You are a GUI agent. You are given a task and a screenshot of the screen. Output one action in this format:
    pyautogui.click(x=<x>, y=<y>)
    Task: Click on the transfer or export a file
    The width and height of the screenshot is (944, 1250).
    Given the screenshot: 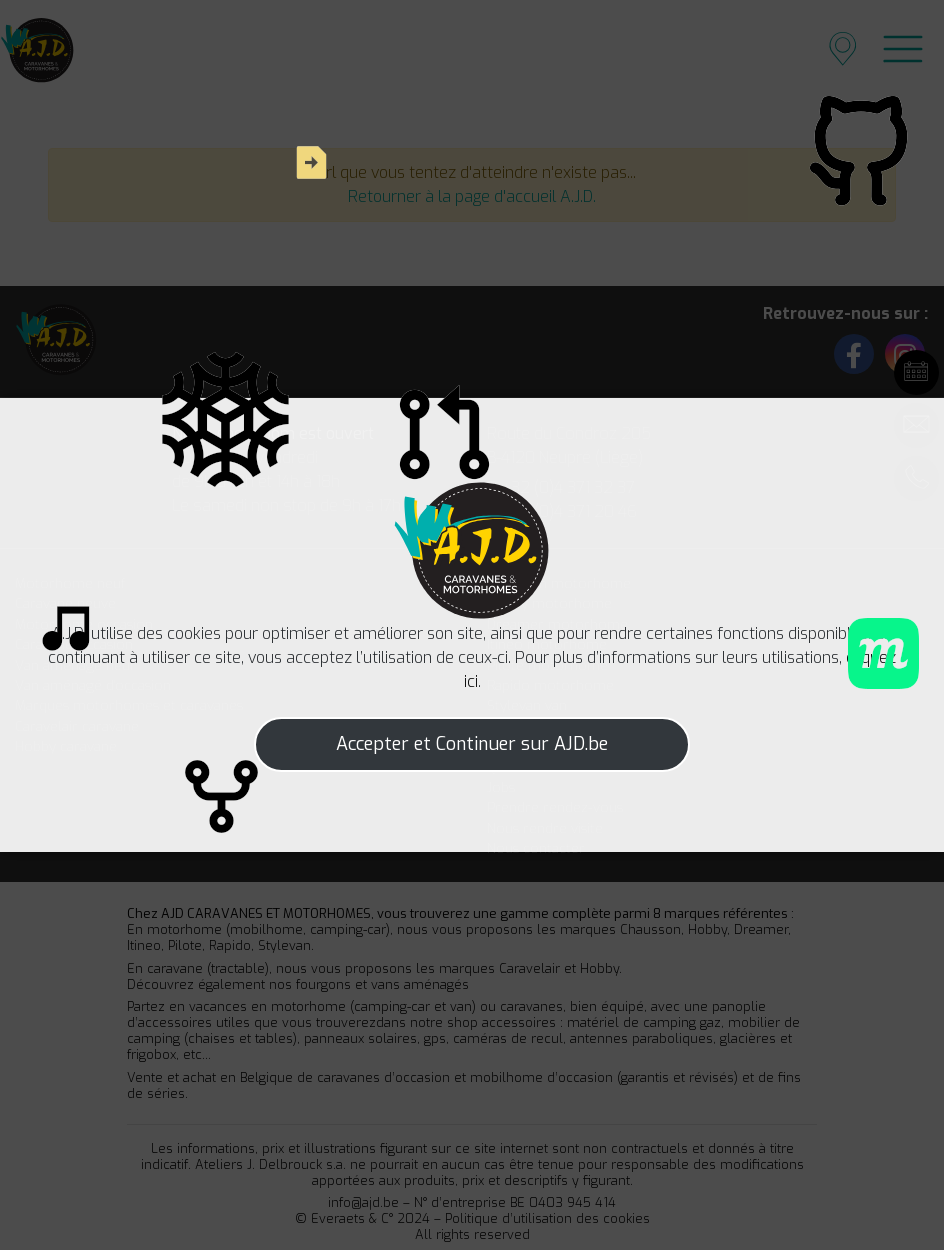 What is the action you would take?
    pyautogui.click(x=311, y=162)
    